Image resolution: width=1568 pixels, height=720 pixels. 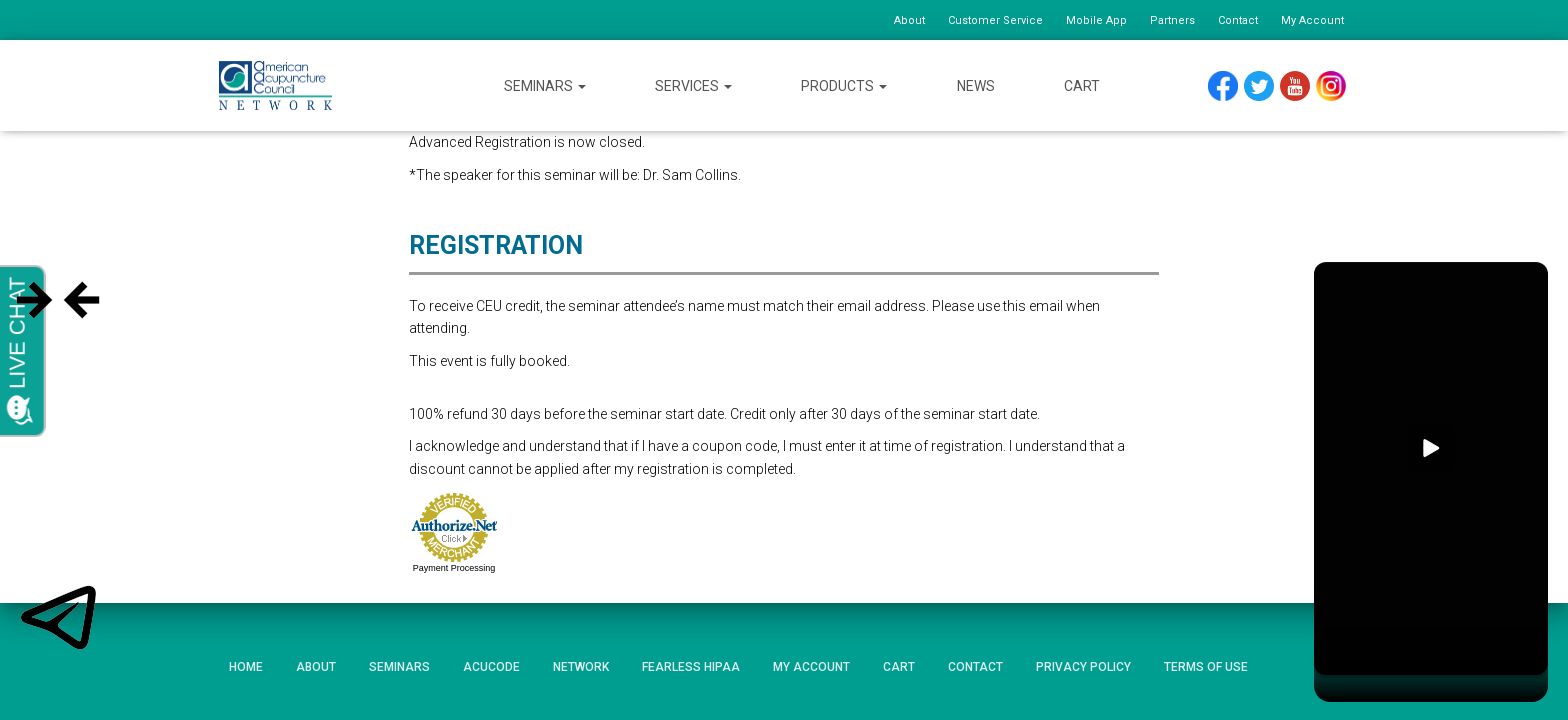 What do you see at coordinates (64, 614) in the screenshot?
I see `open telegram messaging app` at bounding box center [64, 614].